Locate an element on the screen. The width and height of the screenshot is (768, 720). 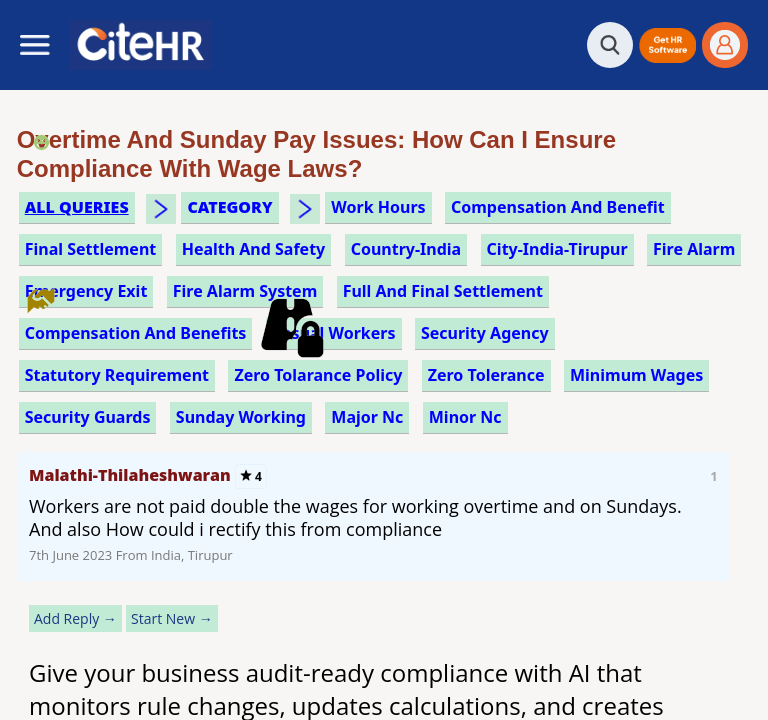
access help or support resources is located at coordinates (41, 300).